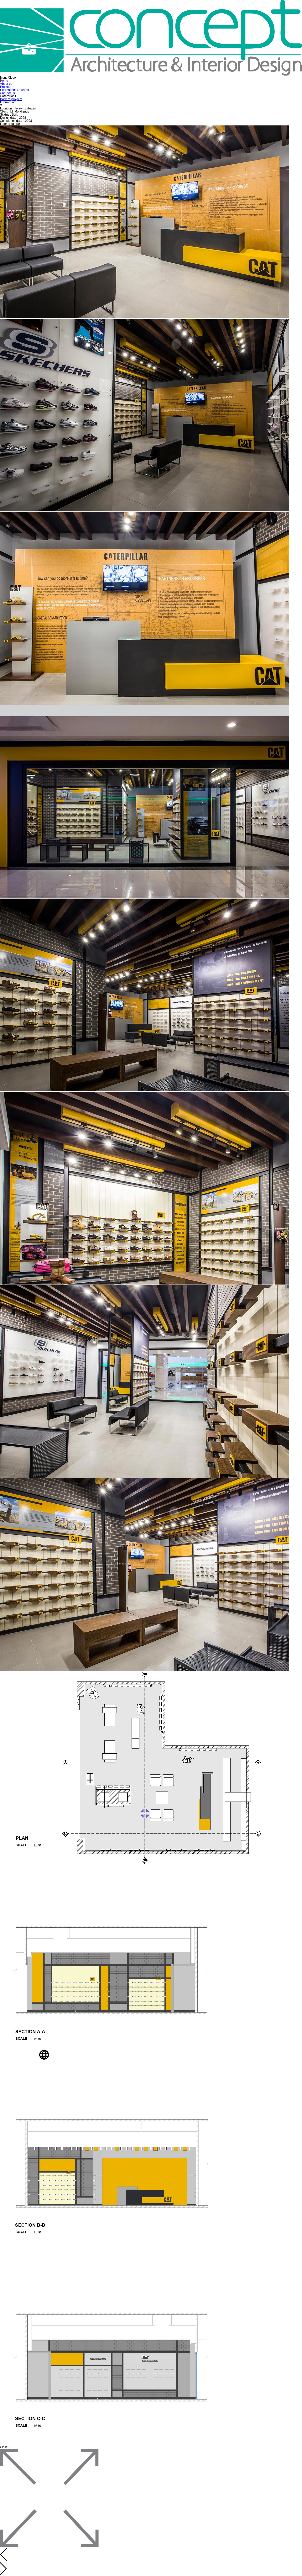 This screenshot has height=2576, width=302. I want to click on switch to global or worldwide view, so click(44, 2055).